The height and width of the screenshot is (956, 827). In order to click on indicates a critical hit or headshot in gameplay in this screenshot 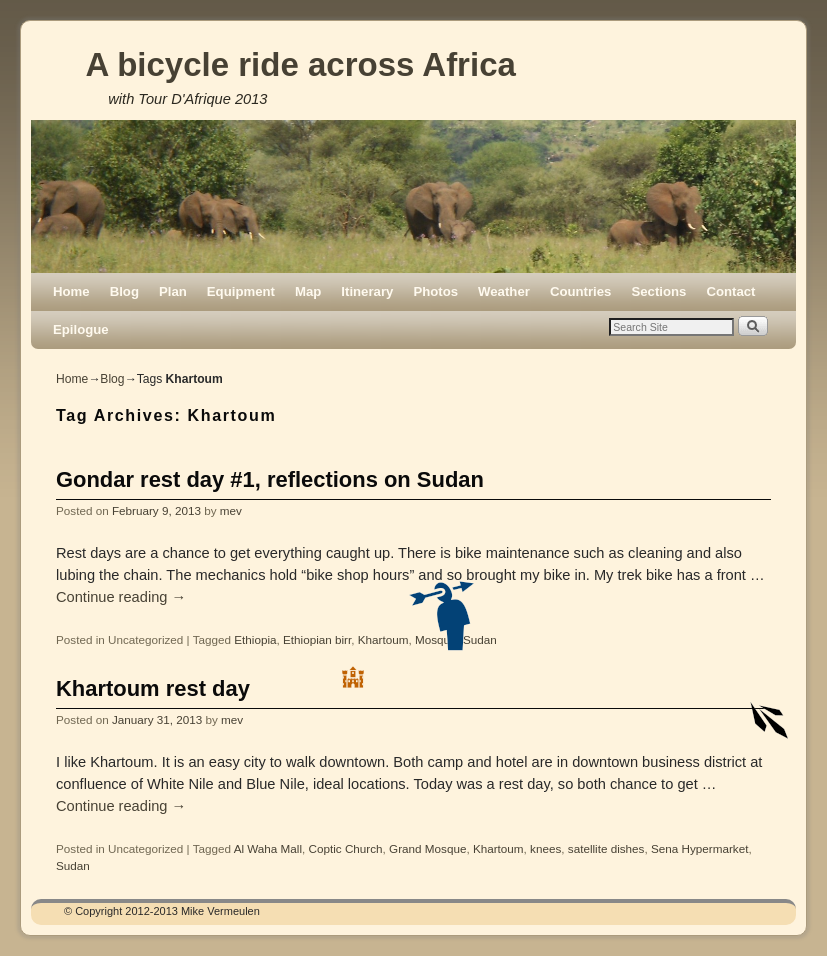, I will do `click(444, 616)`.